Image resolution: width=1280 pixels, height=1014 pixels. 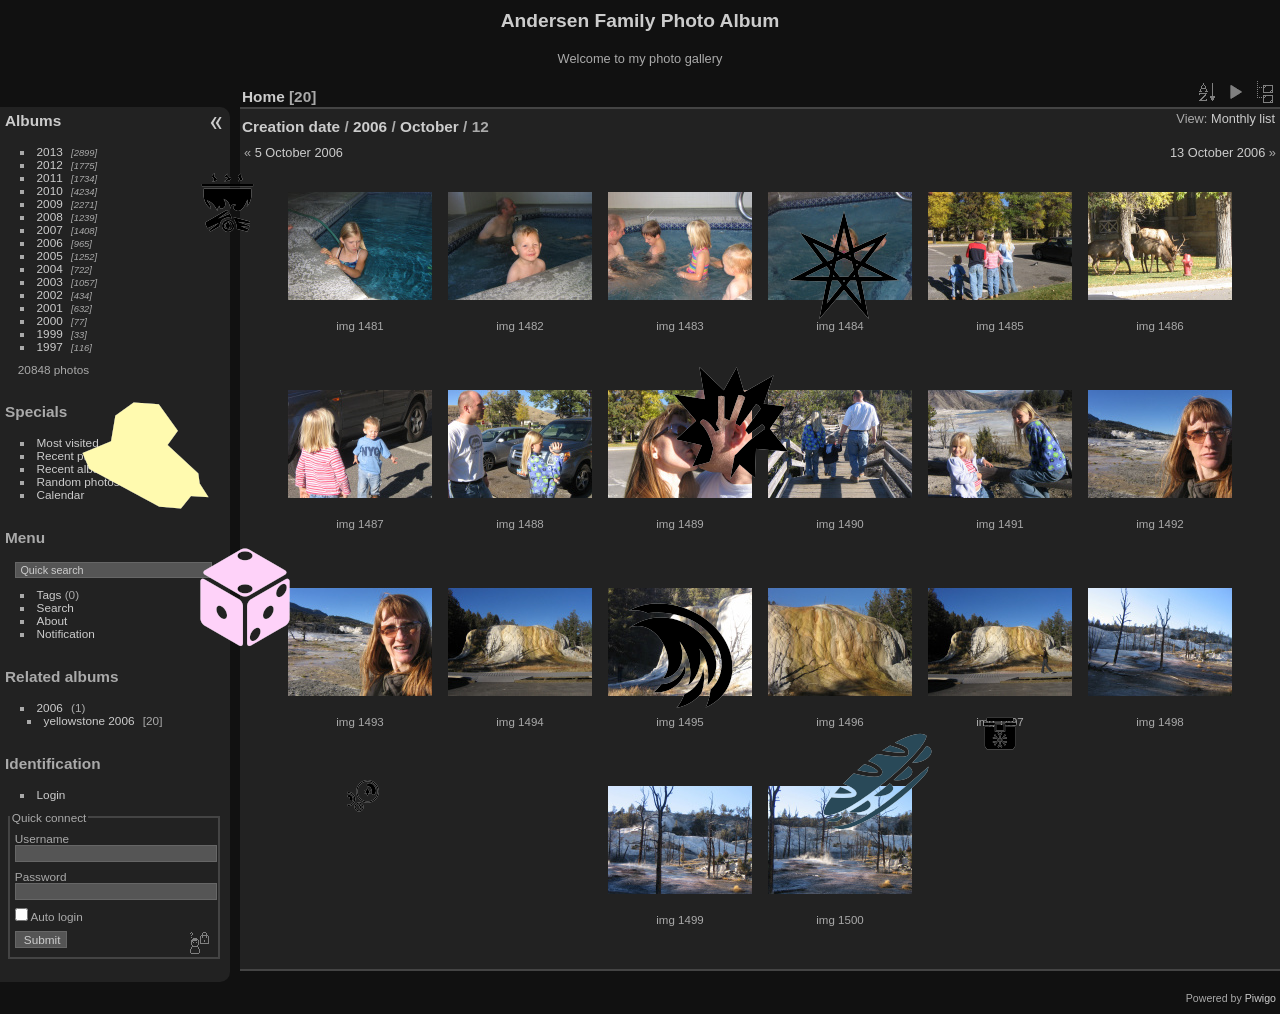 I want to click on dragon ball collectible items in a game interface, so click(x=363, y=796).